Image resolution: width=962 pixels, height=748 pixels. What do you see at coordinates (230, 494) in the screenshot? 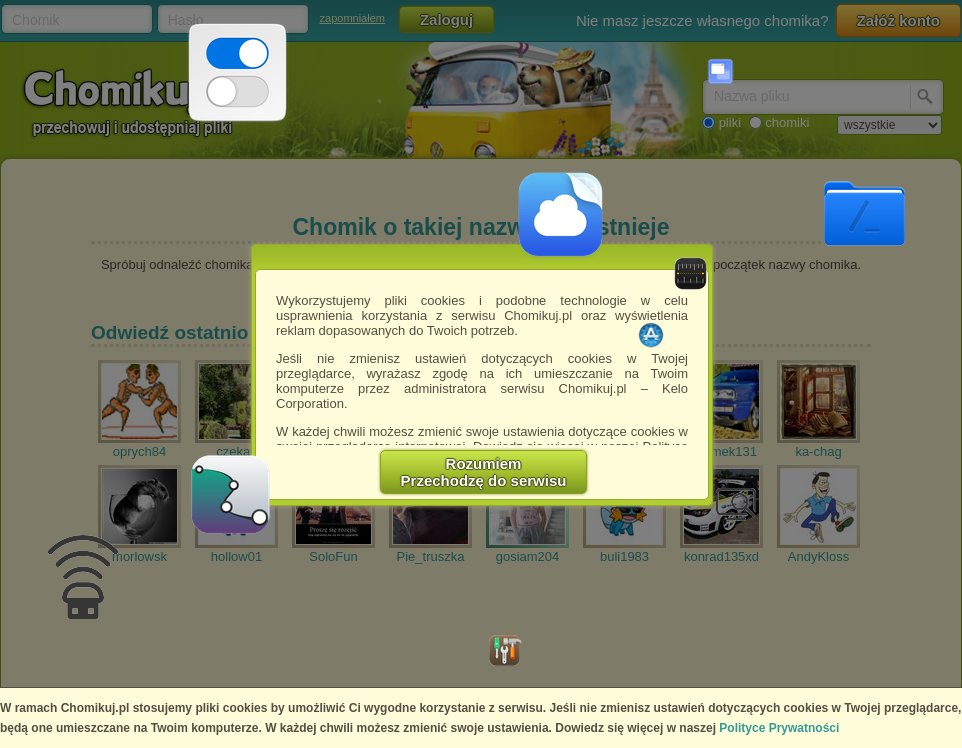
I see `open karbon vector graphics application` at bounding box center [230, 494].